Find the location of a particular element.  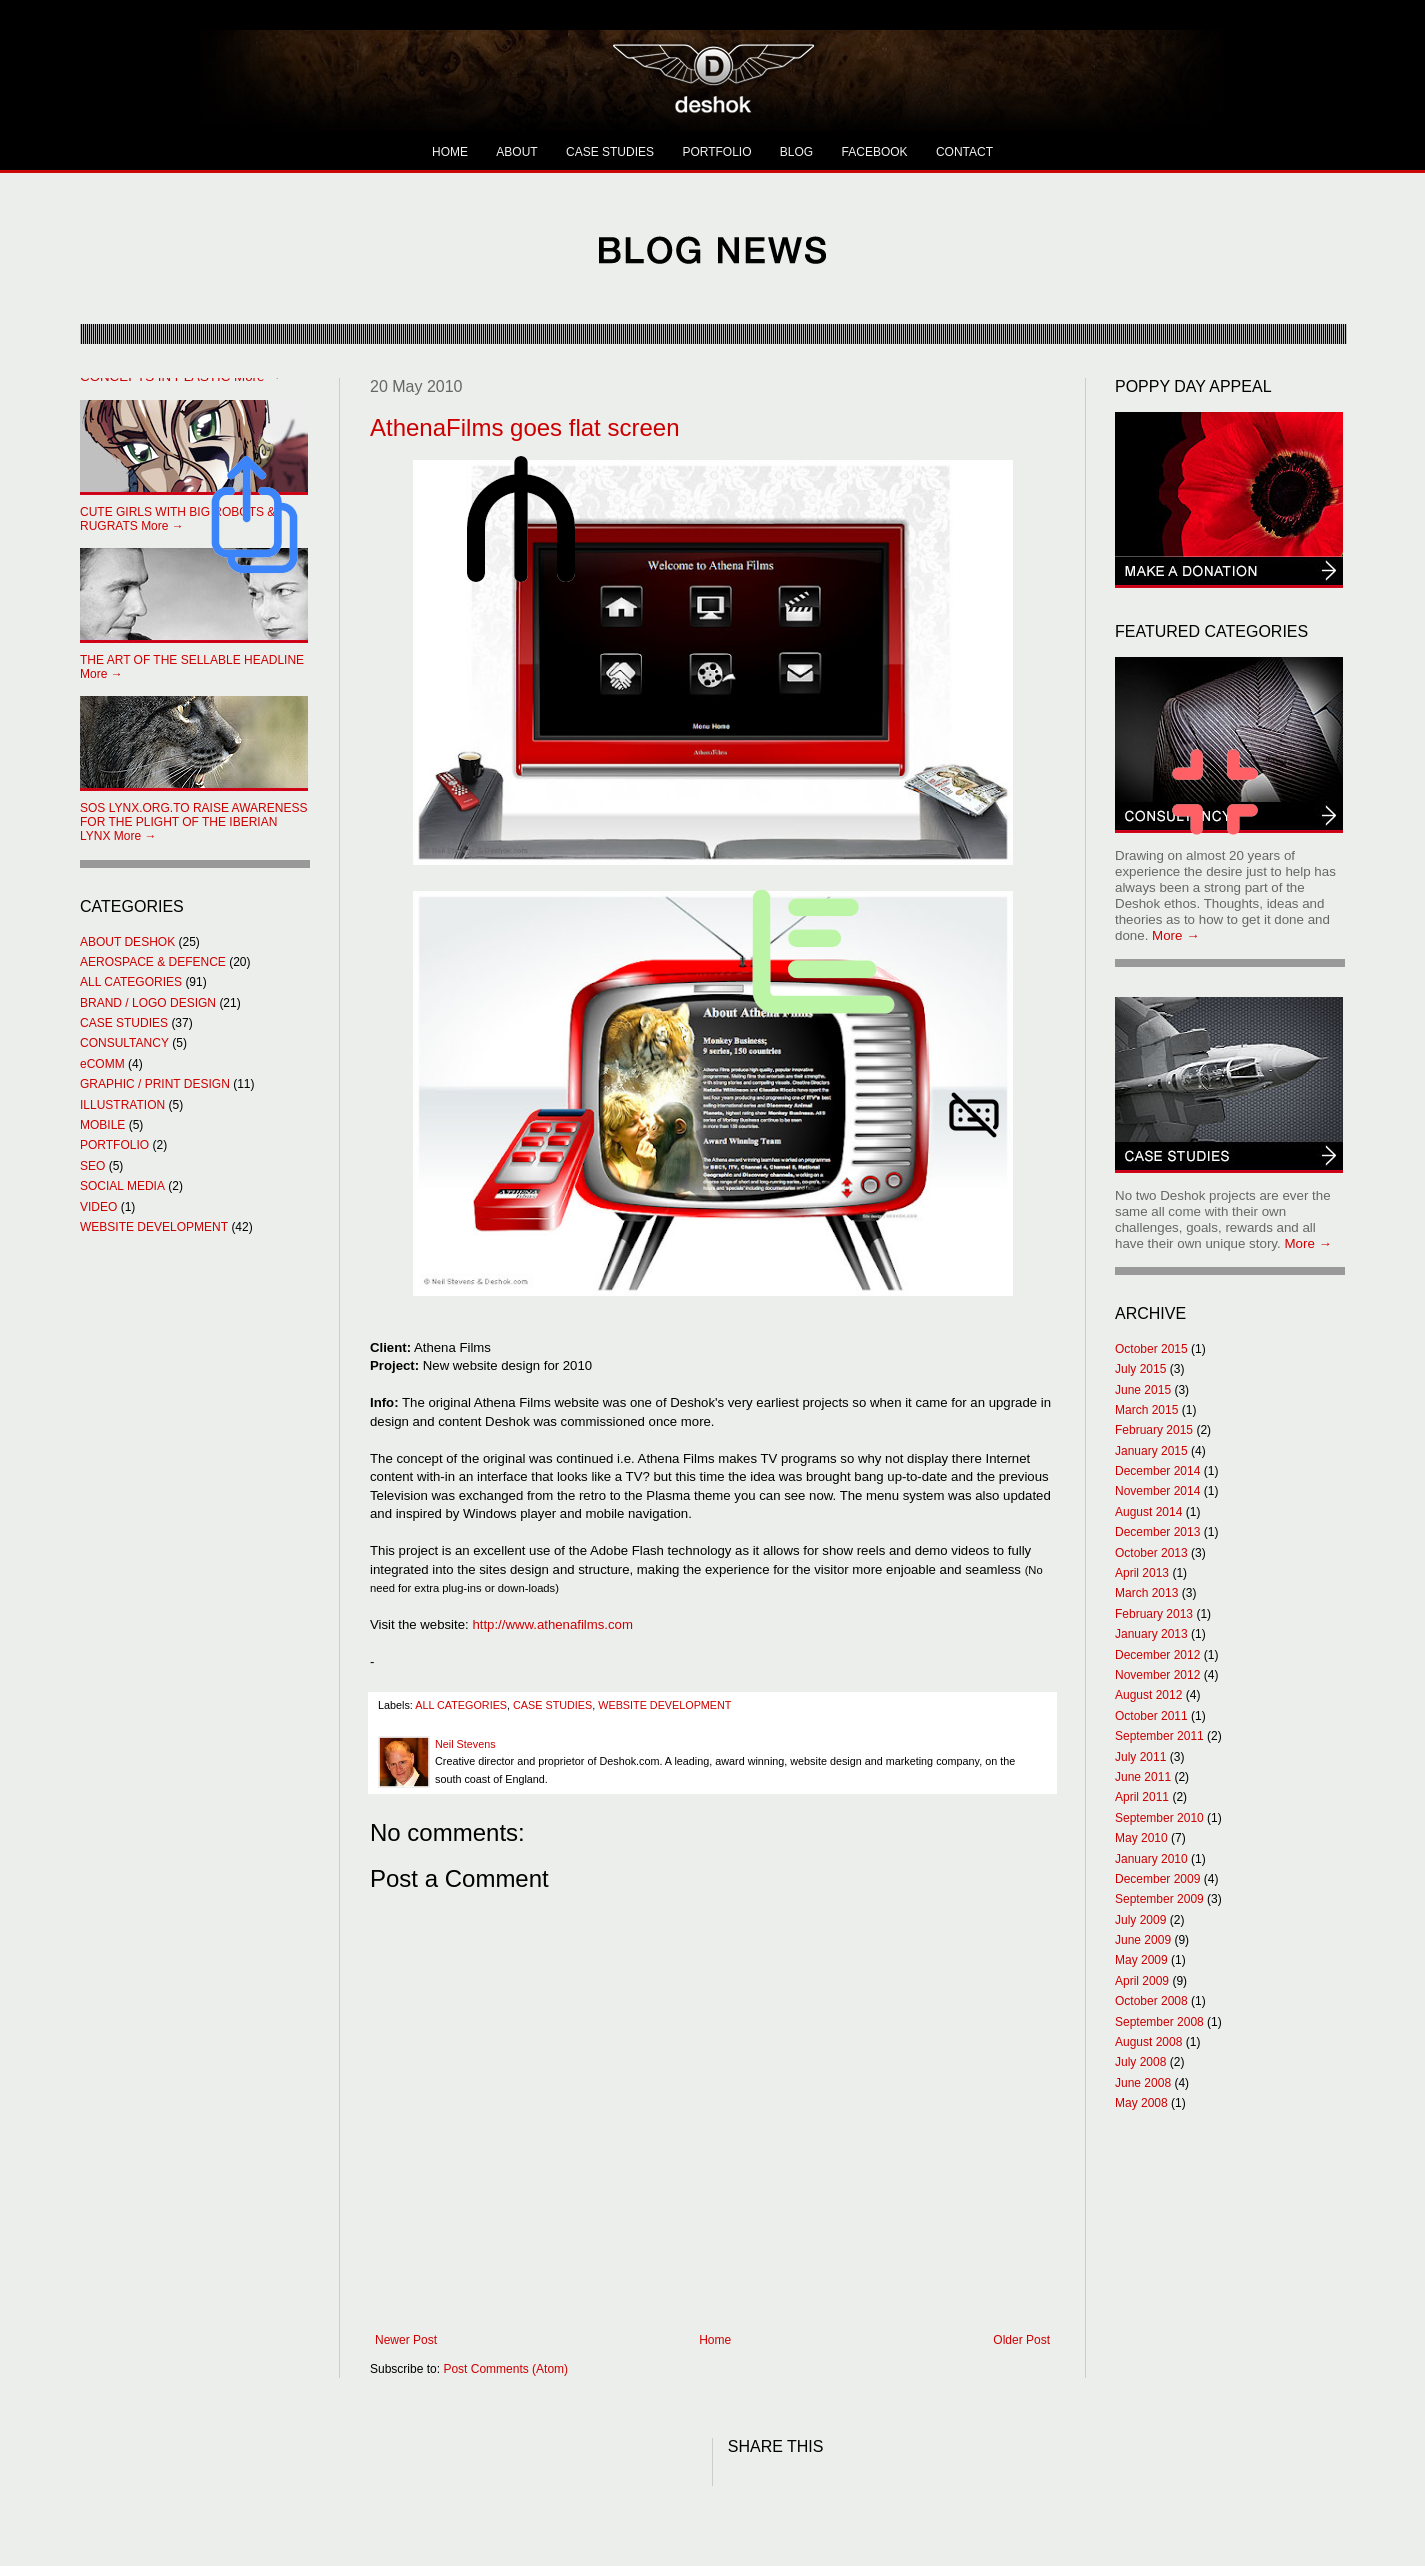

view analytics or statistics is located at coordinates (823, 951).